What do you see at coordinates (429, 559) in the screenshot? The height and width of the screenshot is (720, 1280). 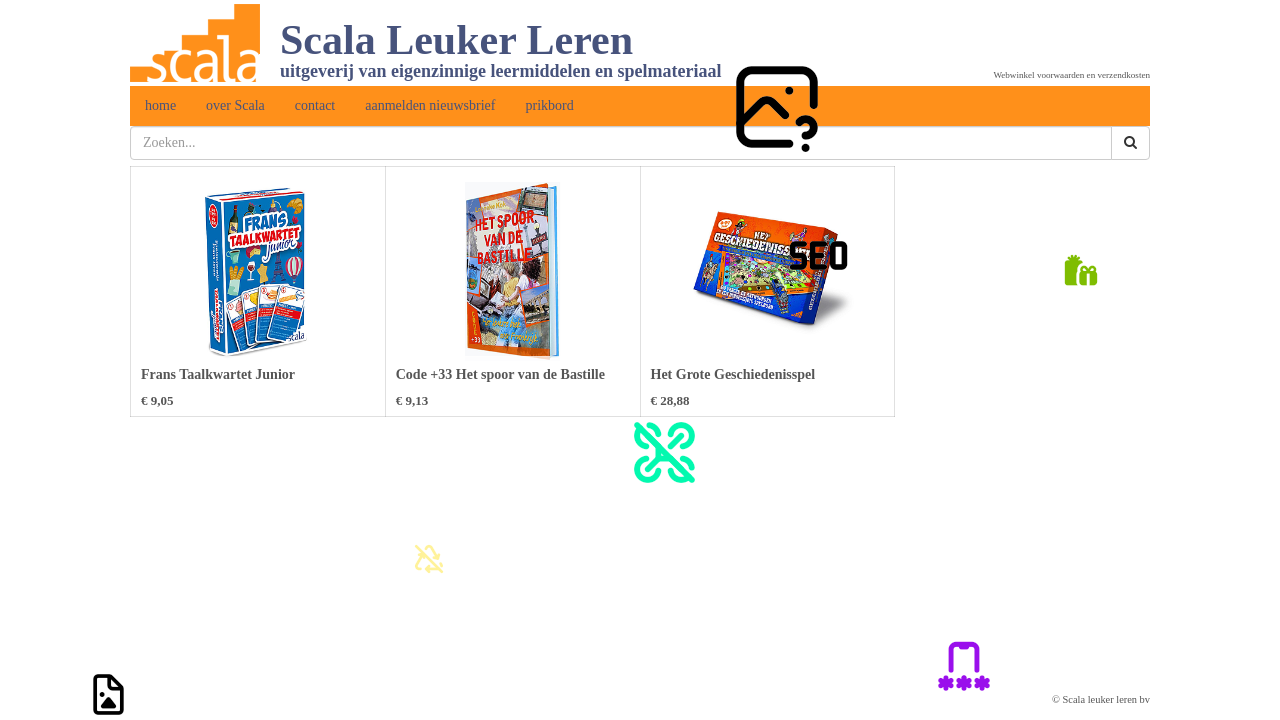 I see `recycling unavailable or disabled` at bounding box center [429, 559].